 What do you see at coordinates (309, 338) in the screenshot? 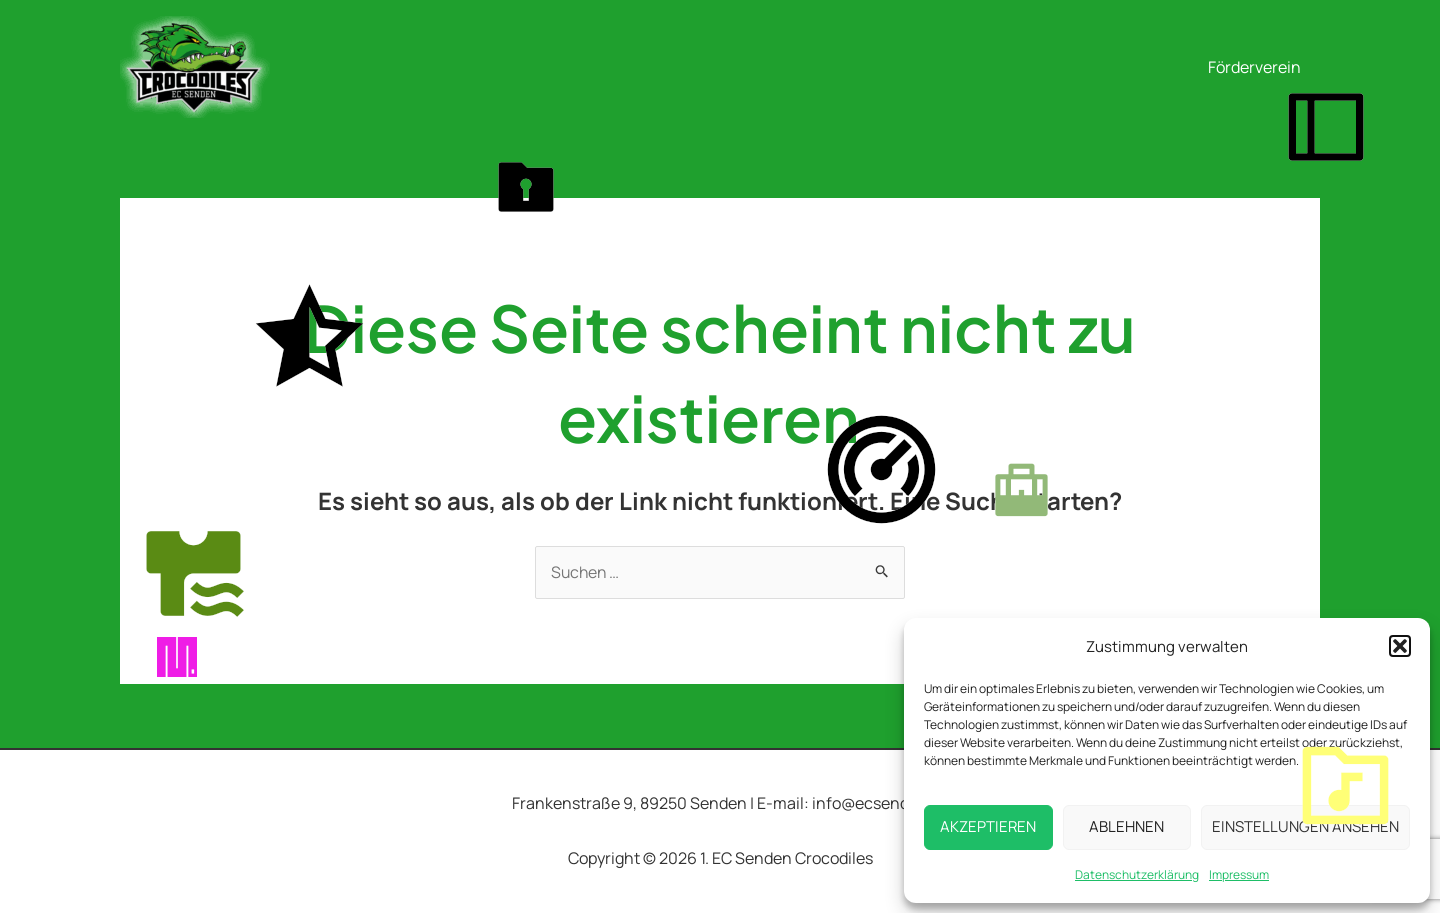
I see `indicates a partial rating or half-star score` at bounding box center [309, 338].